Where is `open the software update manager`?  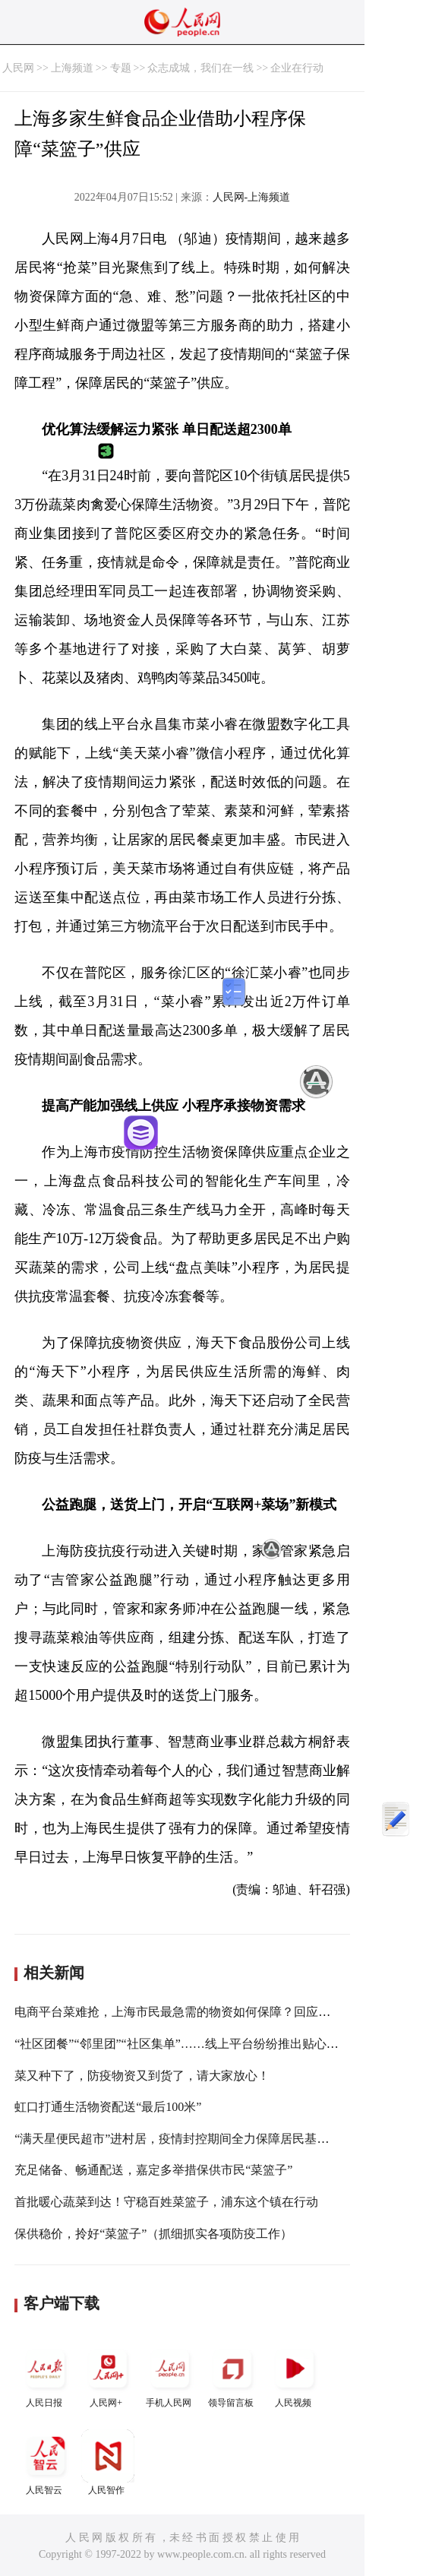
open the software update manager is located at coordinates (271, 1549).